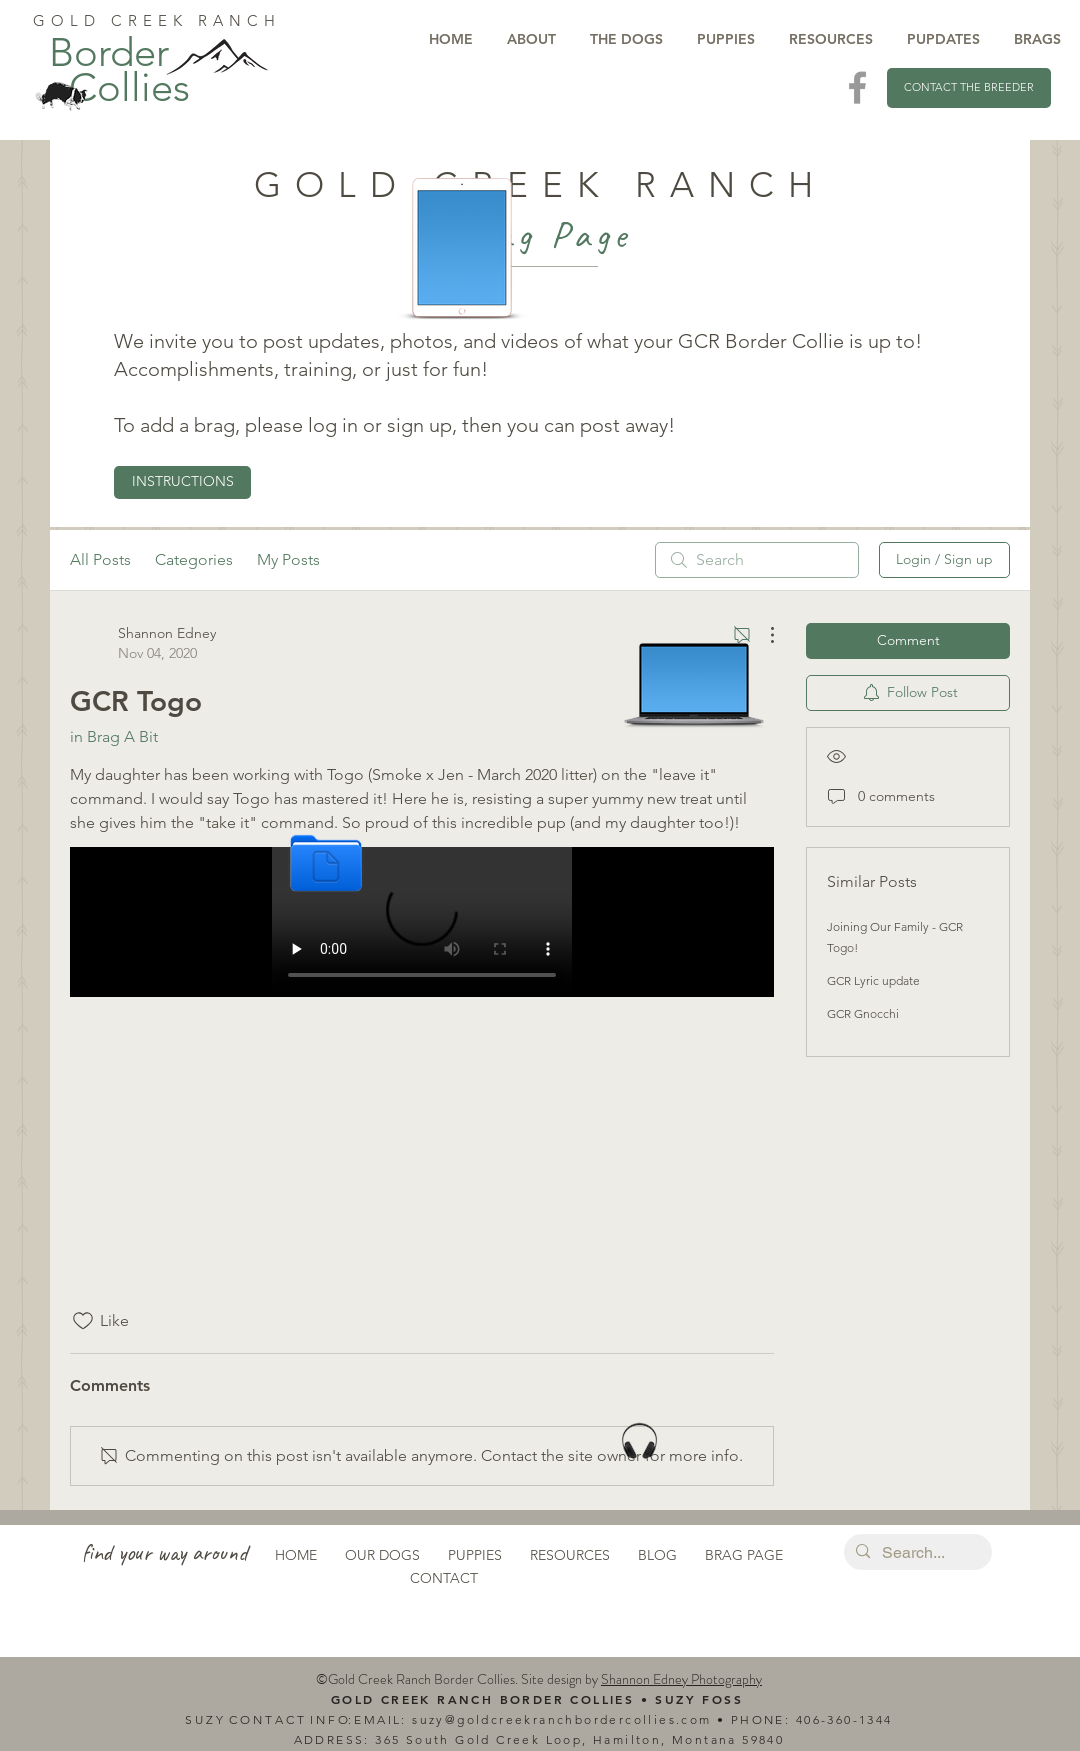 Image resolution: width=1080 pixels, height=1751 pixels. What do you see at coordinates (462, 247) in the screenshot?
I see `manage connected iPad device` at bounding box center [462, 247].